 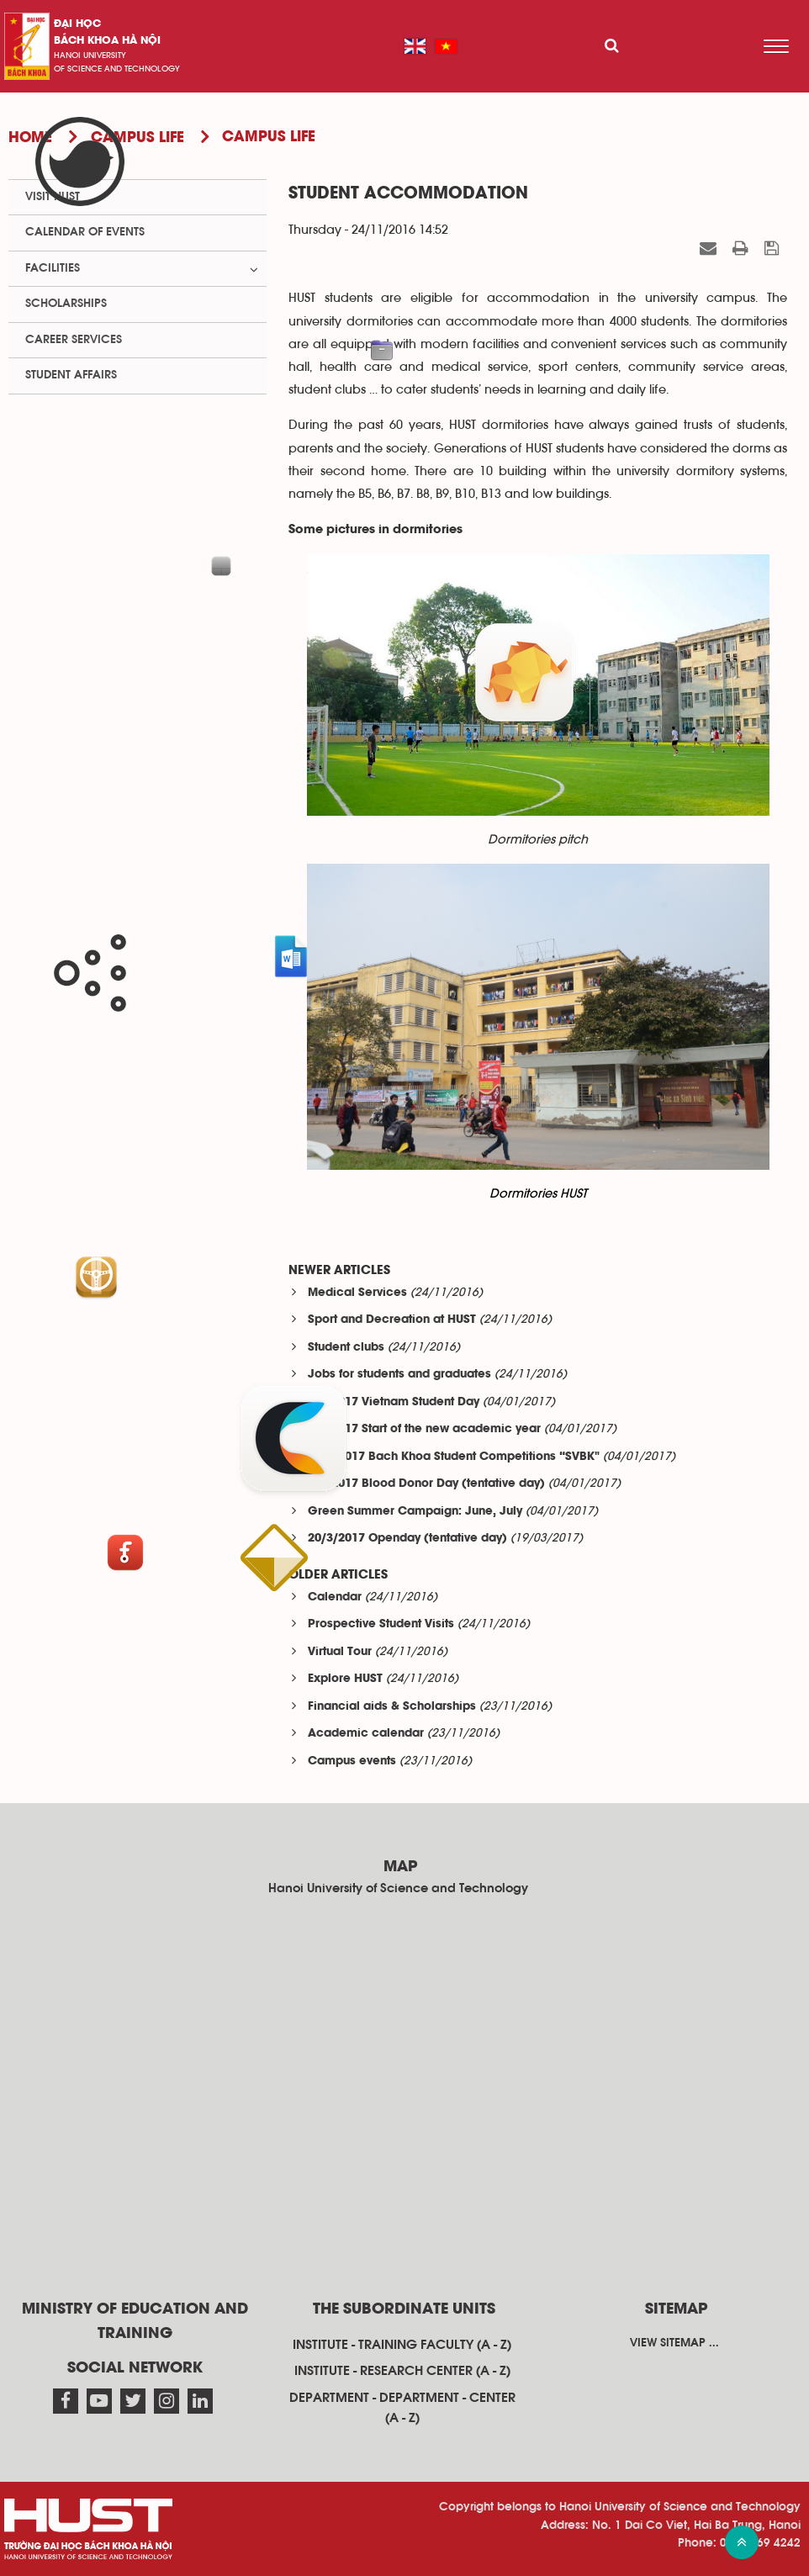 I want to click on track or monitor folder activity, so click(x=90, y=976).